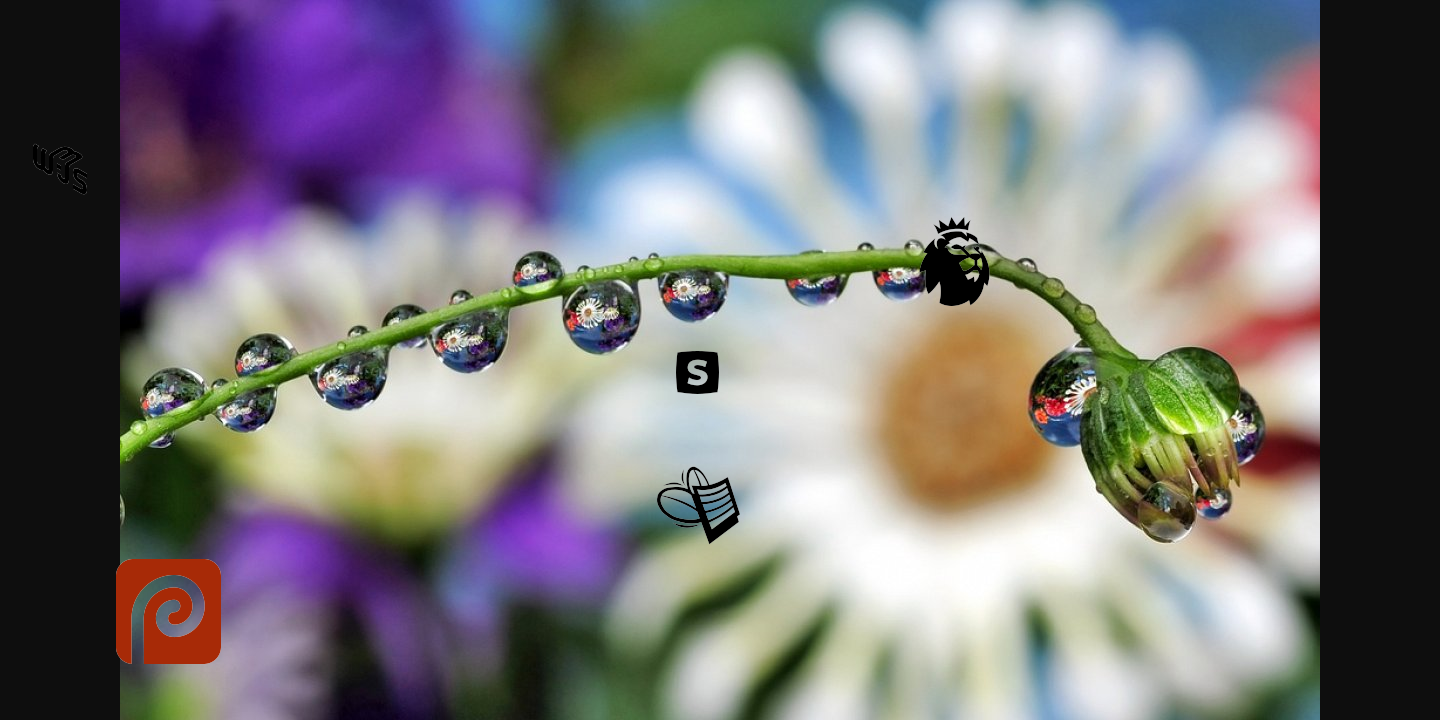 This screenshot has height=720, width=1440. What do you see at coordinates (168, 611) in the screenshot?
I see `open Photopea image editor` at bounding box center [168, 611].